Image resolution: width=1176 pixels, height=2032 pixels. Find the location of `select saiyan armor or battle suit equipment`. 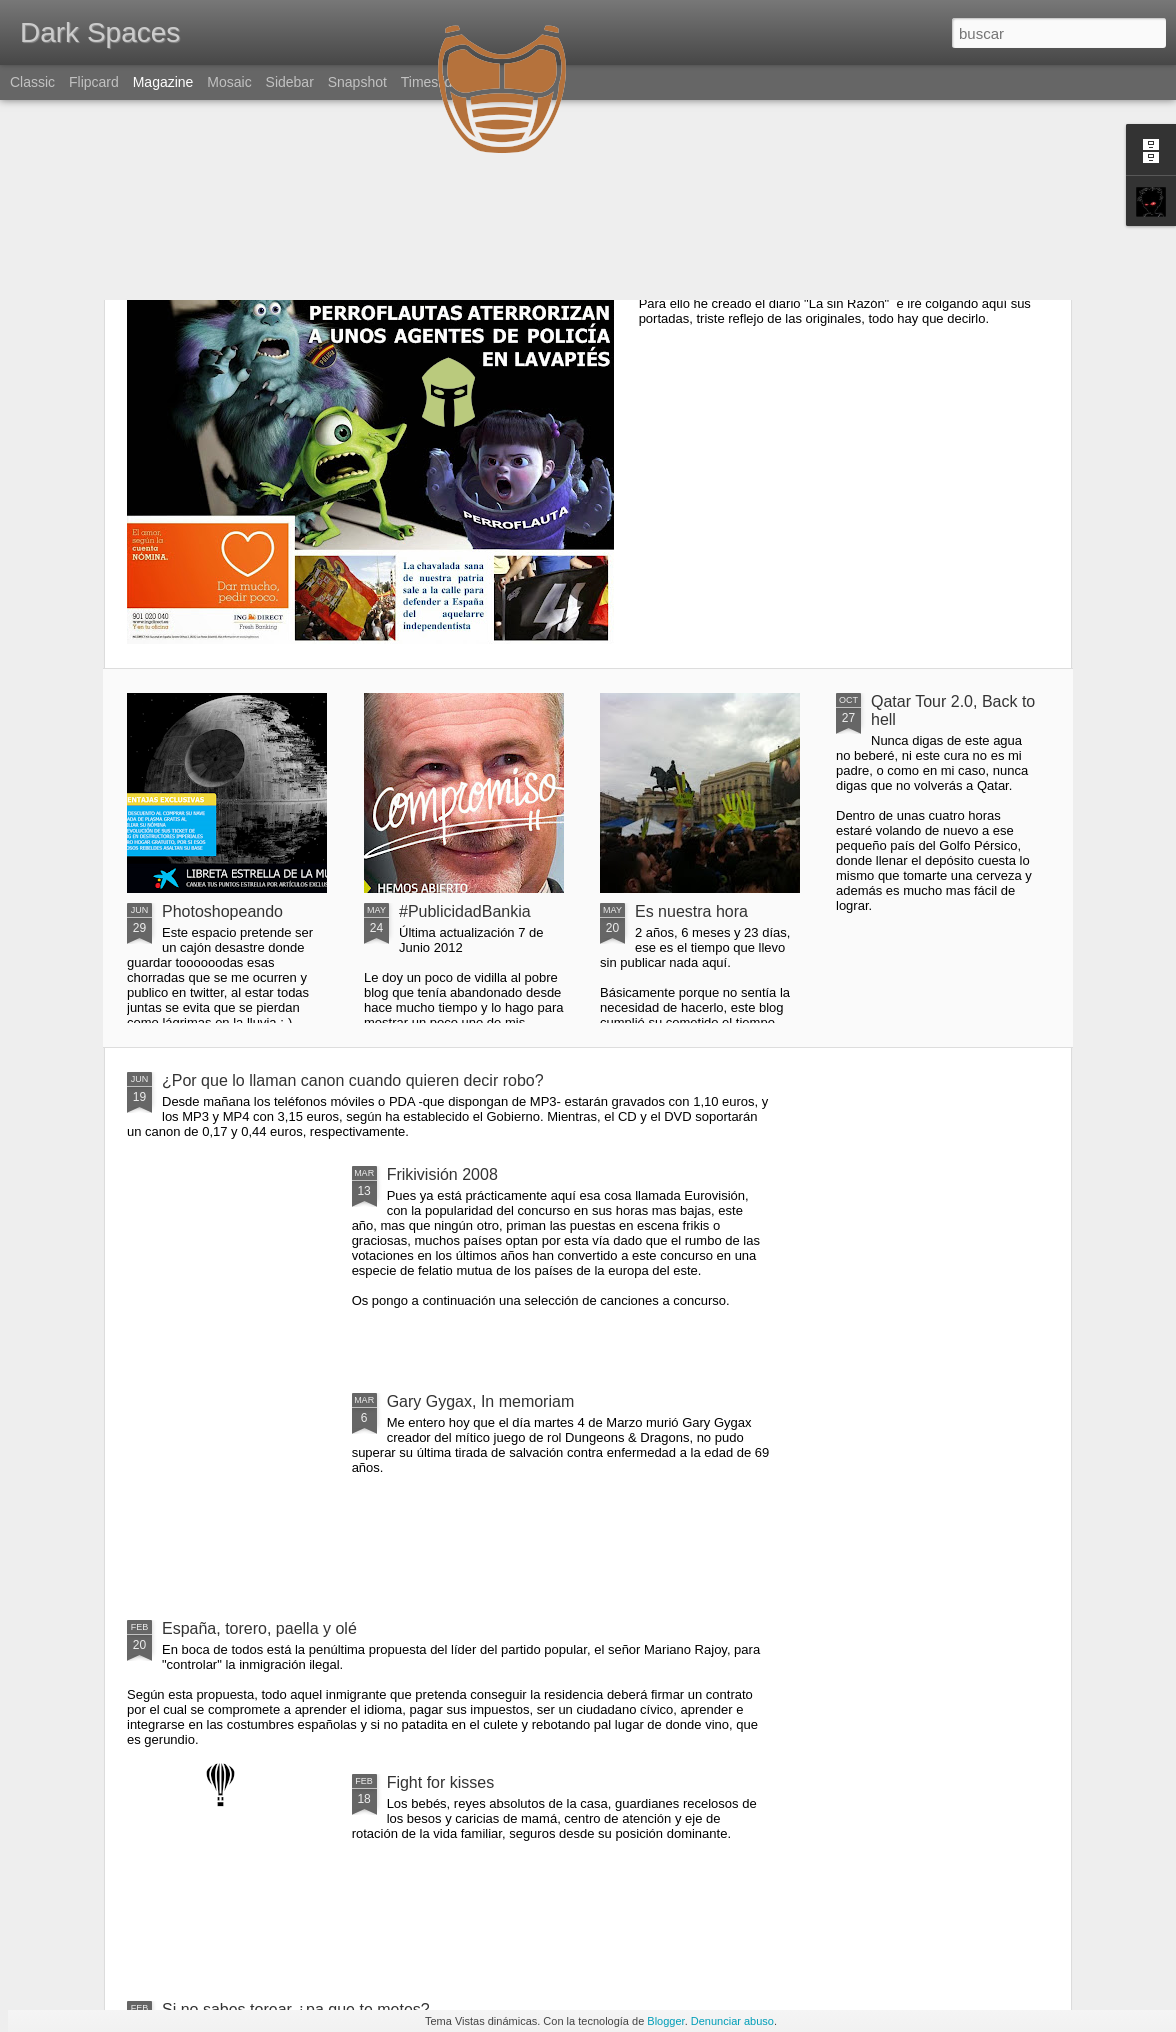

select saiyan armor or battle suit equipment is located at coordinates (502, 87).